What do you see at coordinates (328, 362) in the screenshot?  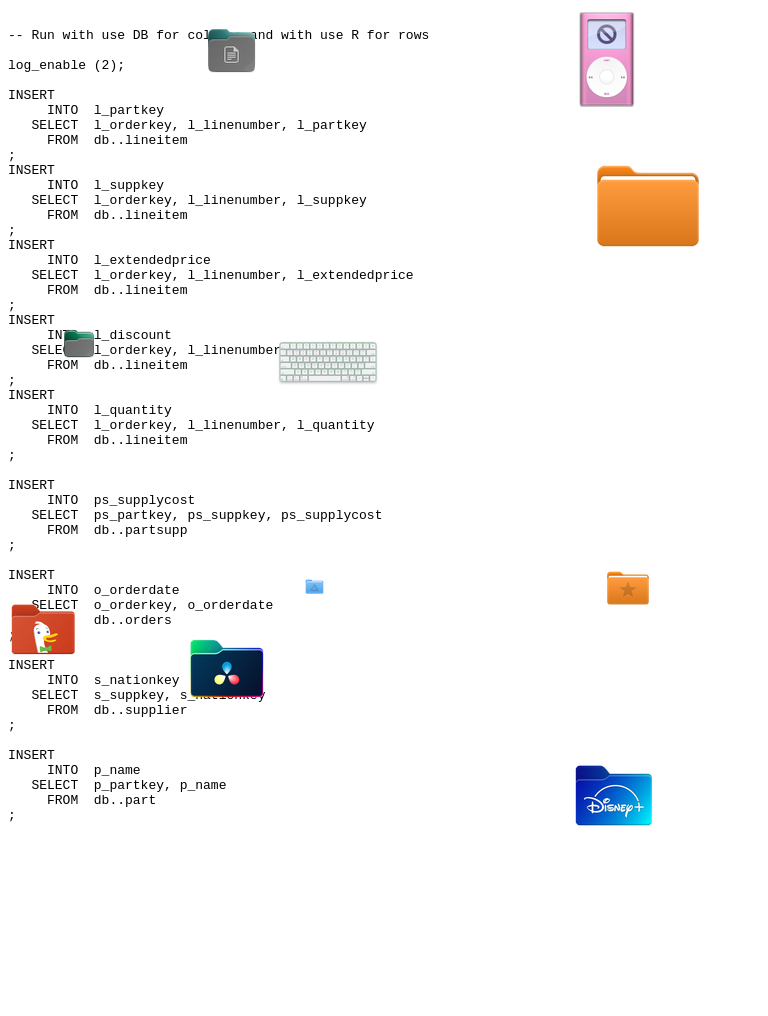 I see `connect to a bluetooth keyboard` at bounding box center [328, 362].